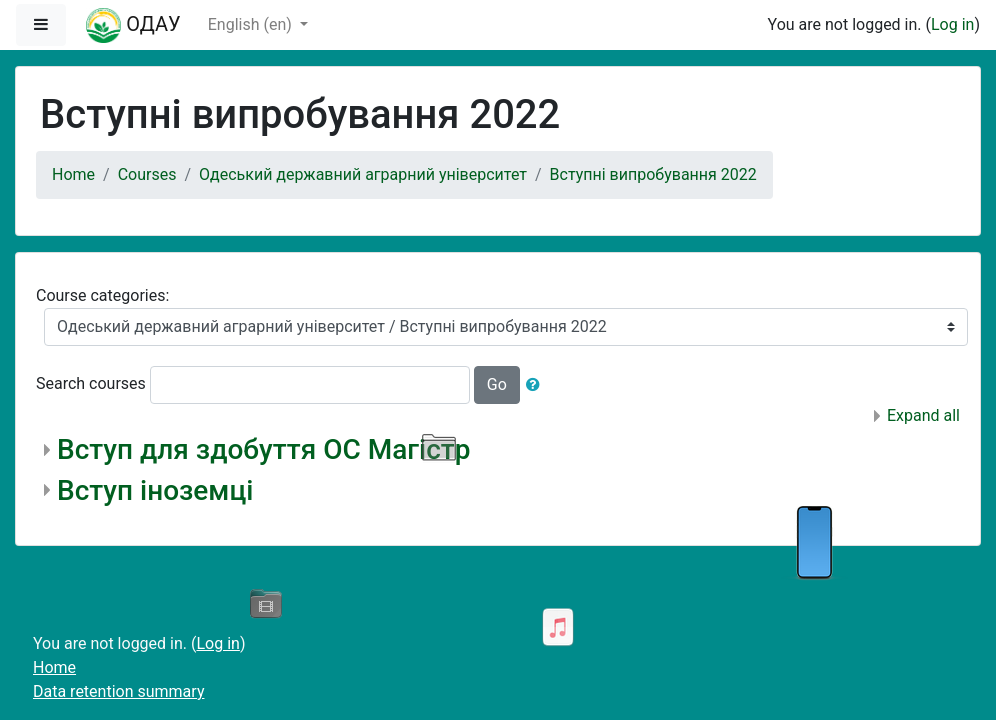  I want to click on open videos folder, so click(266, 603).